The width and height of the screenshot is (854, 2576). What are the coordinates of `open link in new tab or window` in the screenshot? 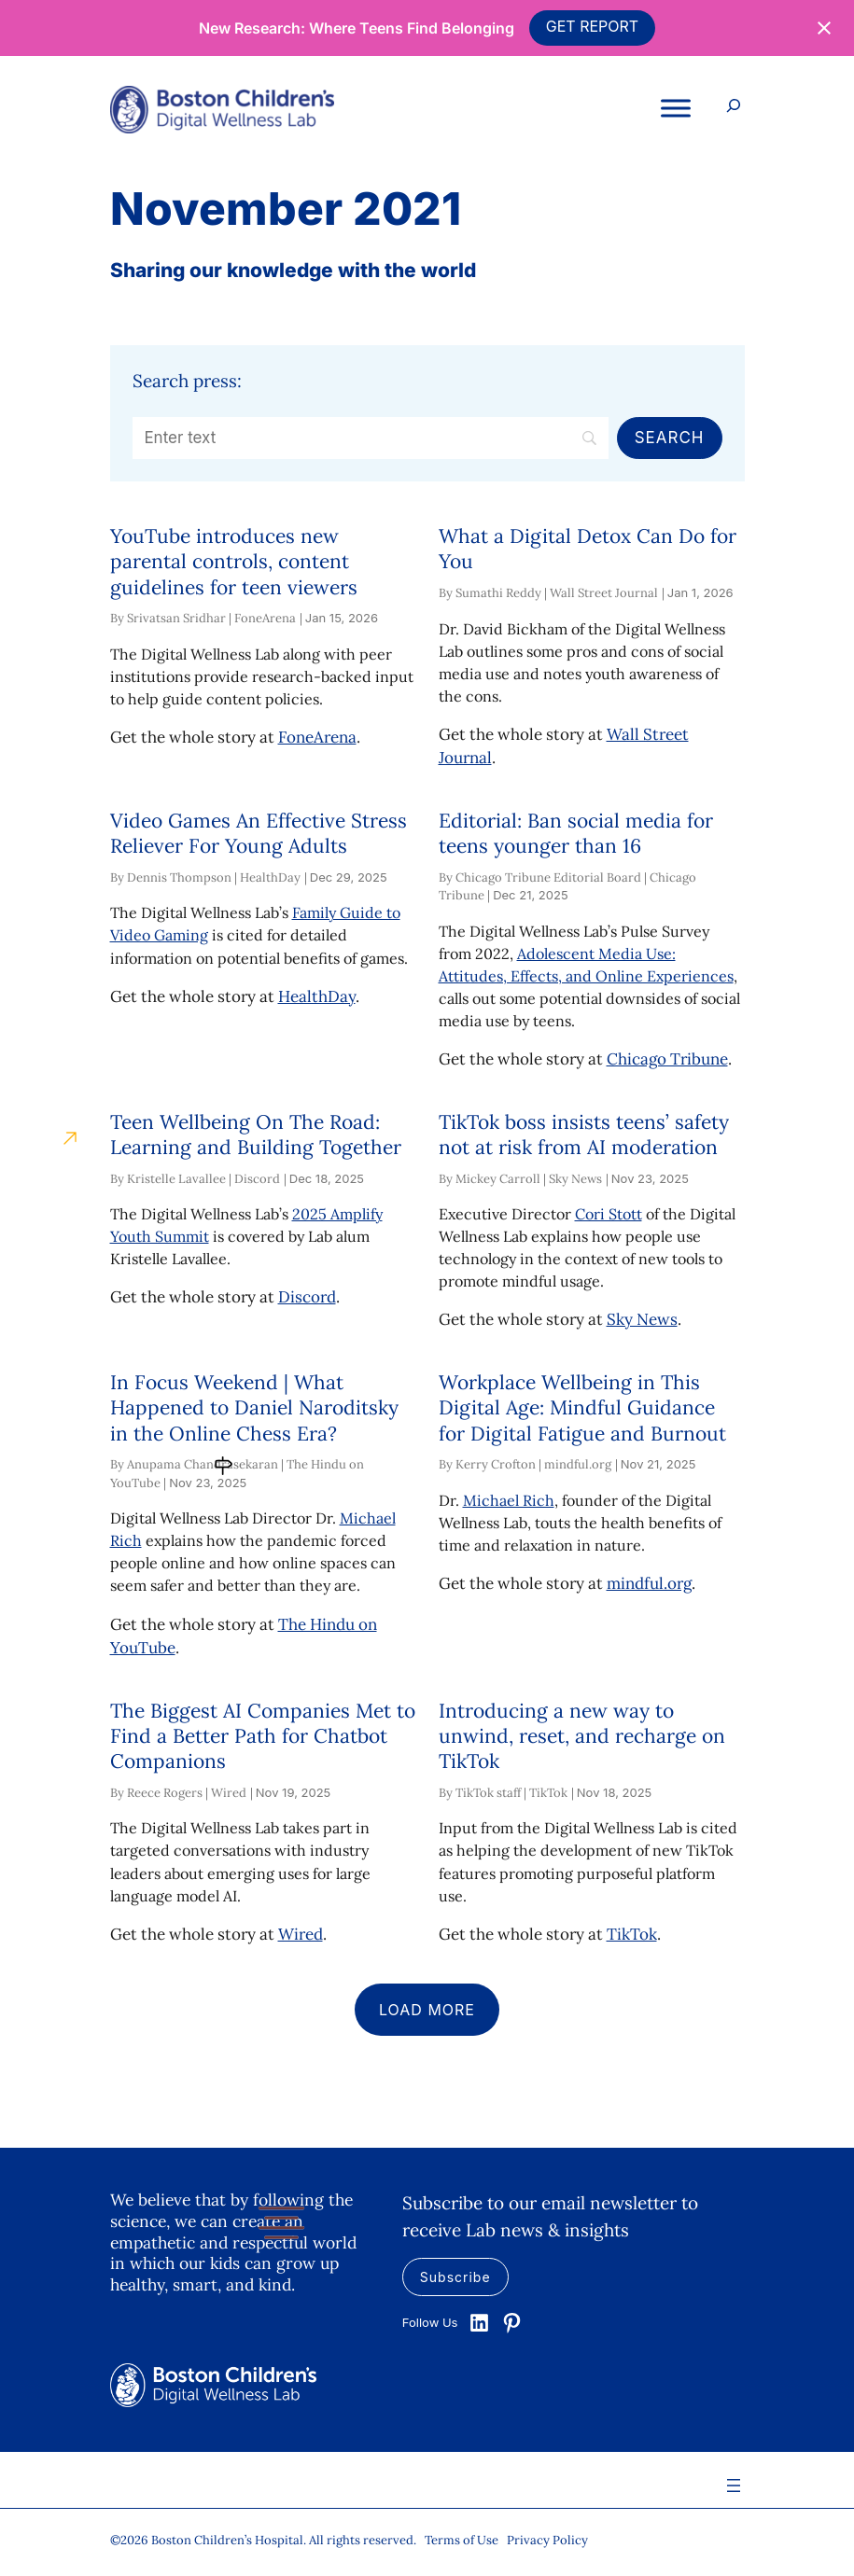 It's located at (69, 1138).